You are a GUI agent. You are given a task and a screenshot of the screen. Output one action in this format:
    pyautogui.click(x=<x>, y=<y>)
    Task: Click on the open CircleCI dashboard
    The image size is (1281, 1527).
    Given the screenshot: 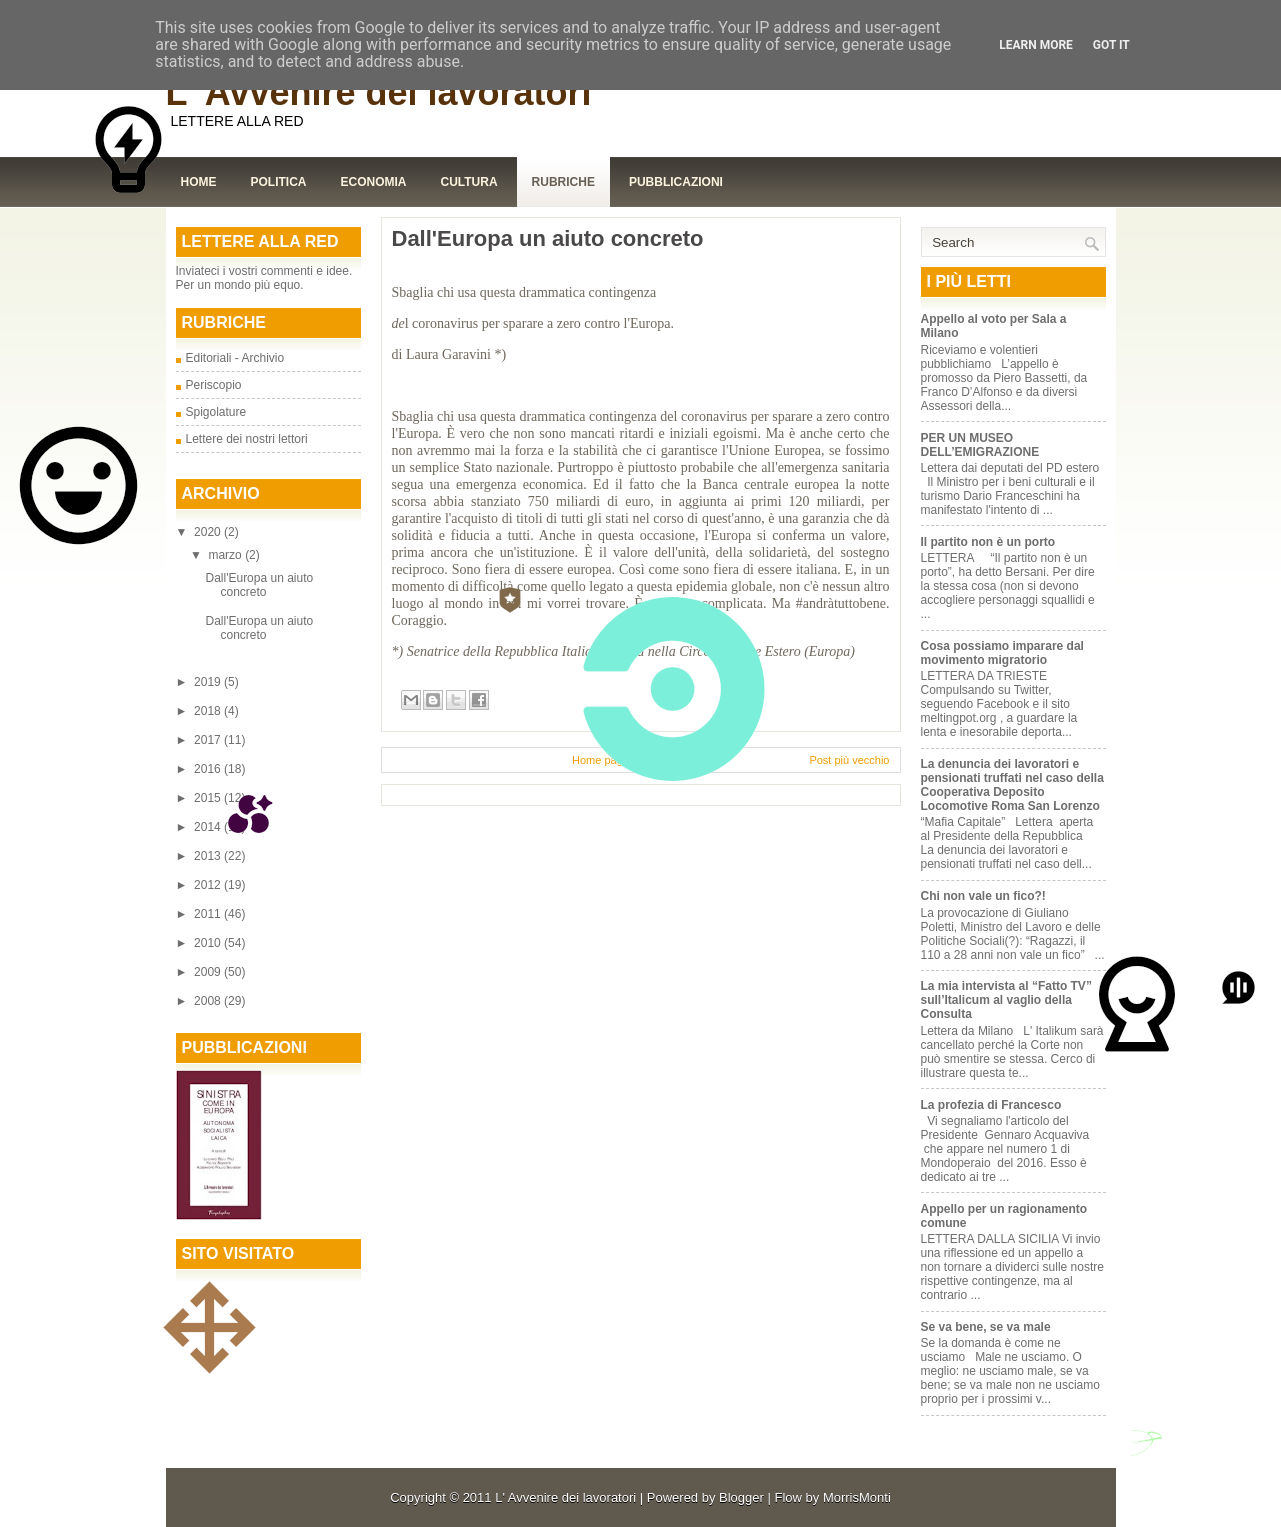 What is the action you would take?
    pyautogui.click(x=674, y=689)
    